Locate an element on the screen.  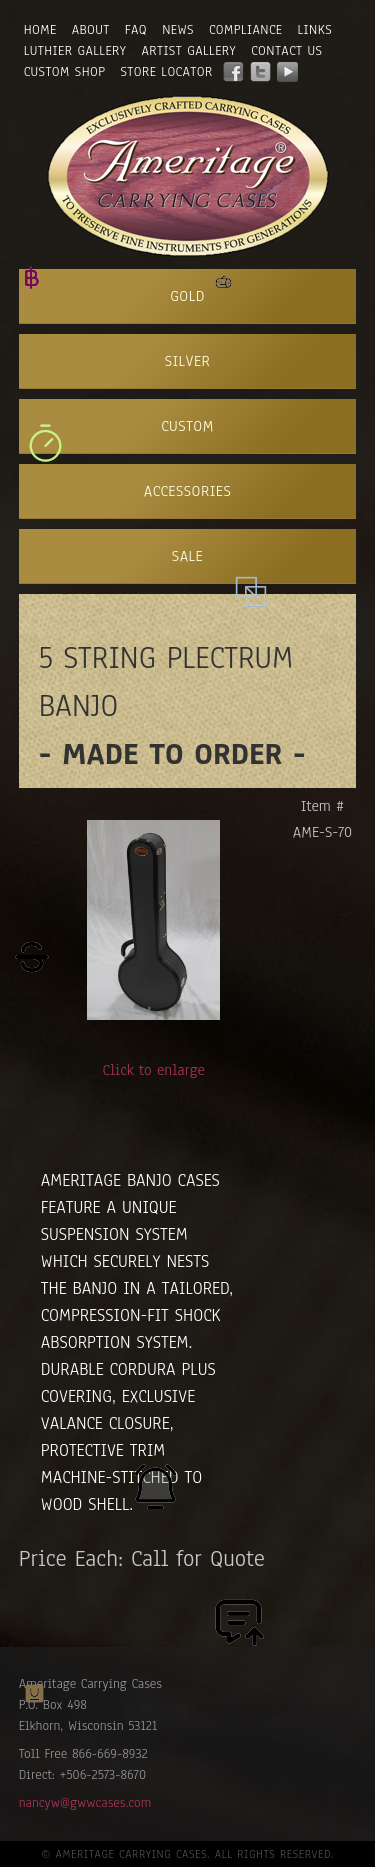
indicates new notifications or alerts is located at coordinates (155, 1487).